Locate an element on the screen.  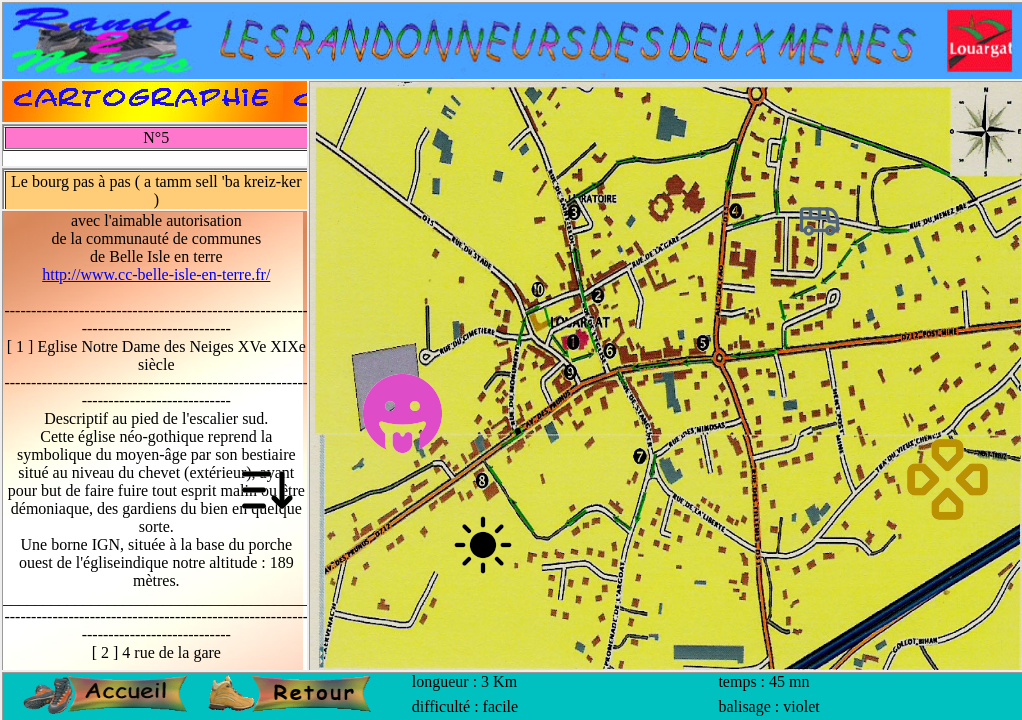
add a playful or silly reaction is located at coordinates (402, 413).